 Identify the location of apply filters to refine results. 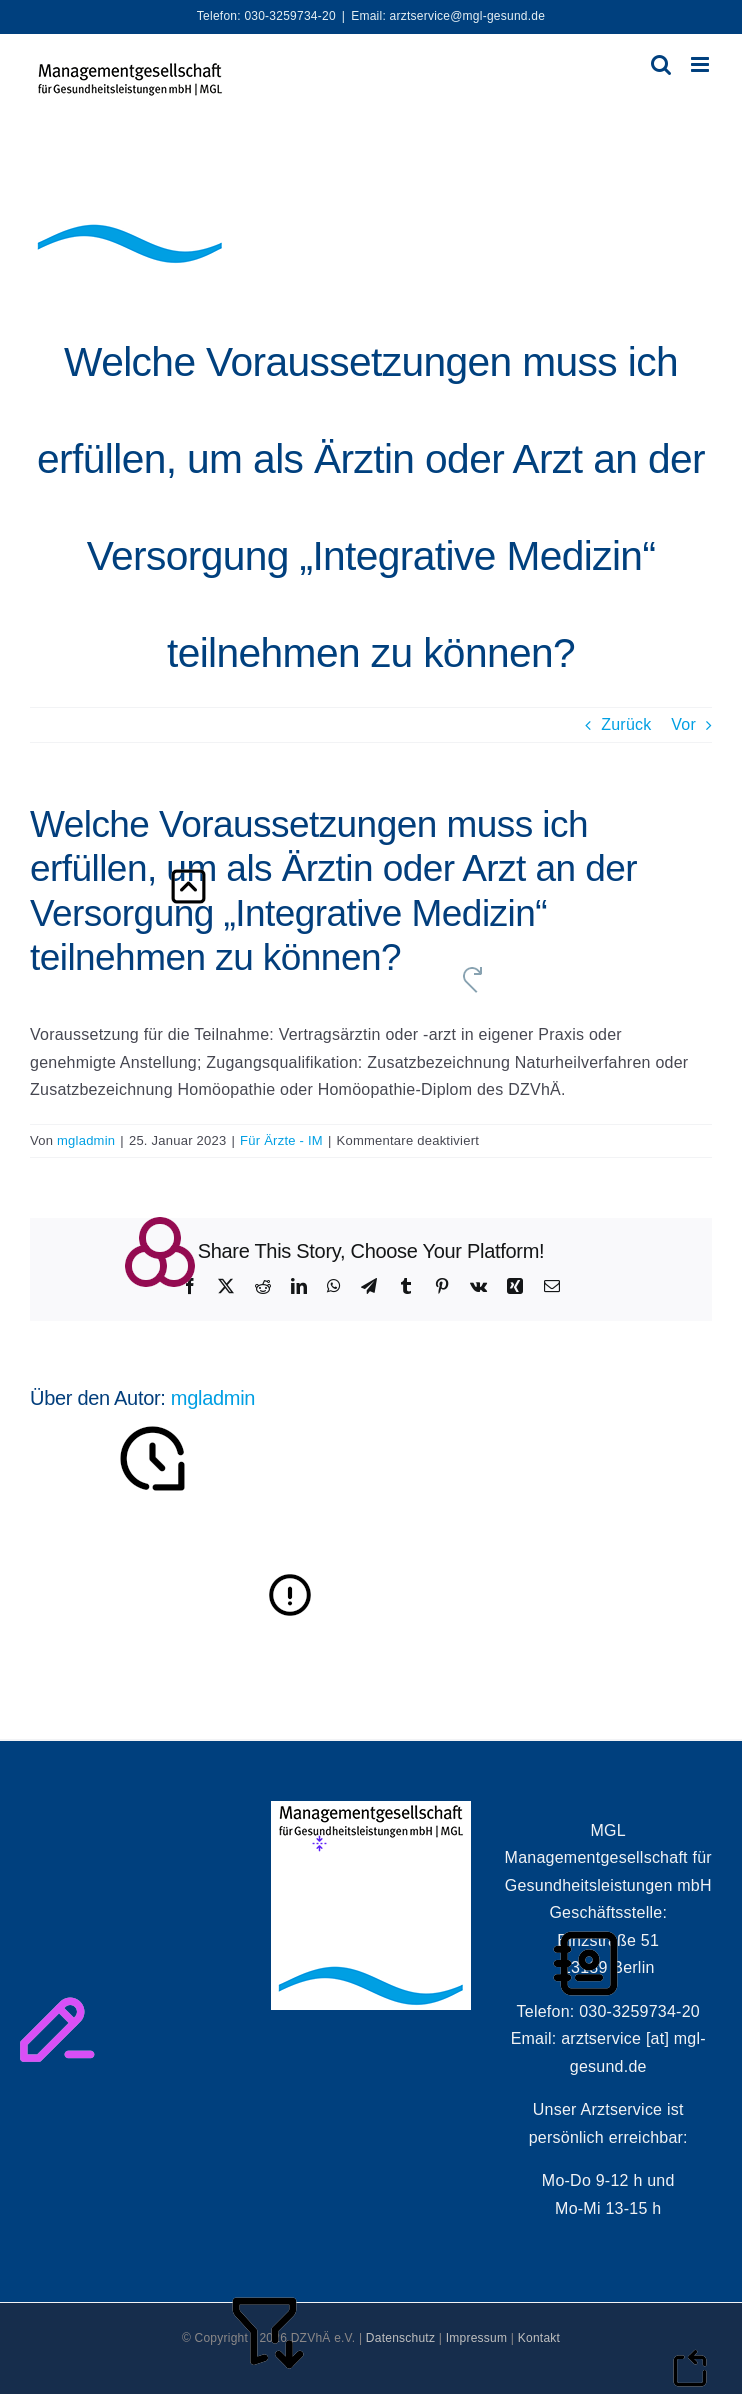
(160, 1252).